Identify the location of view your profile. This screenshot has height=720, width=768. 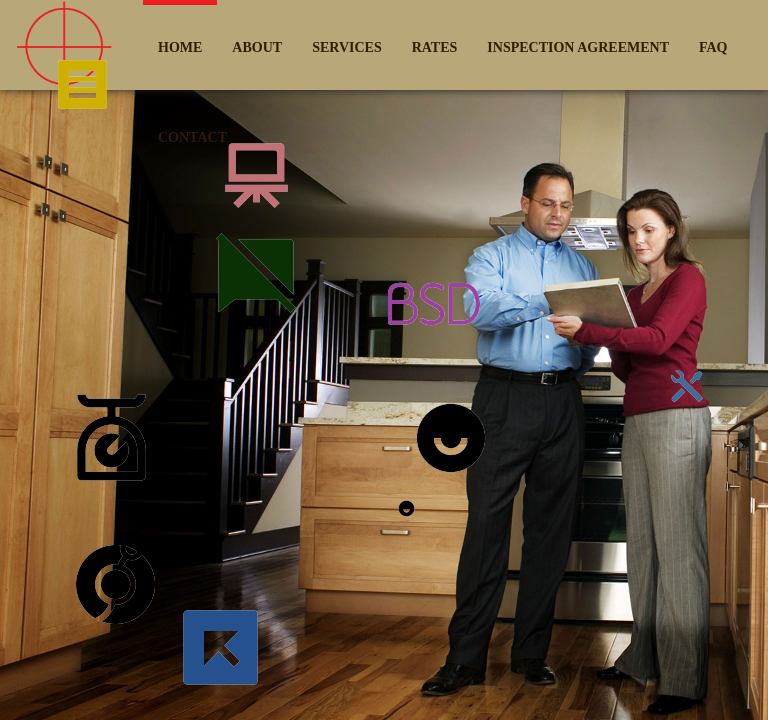
(451, 438).